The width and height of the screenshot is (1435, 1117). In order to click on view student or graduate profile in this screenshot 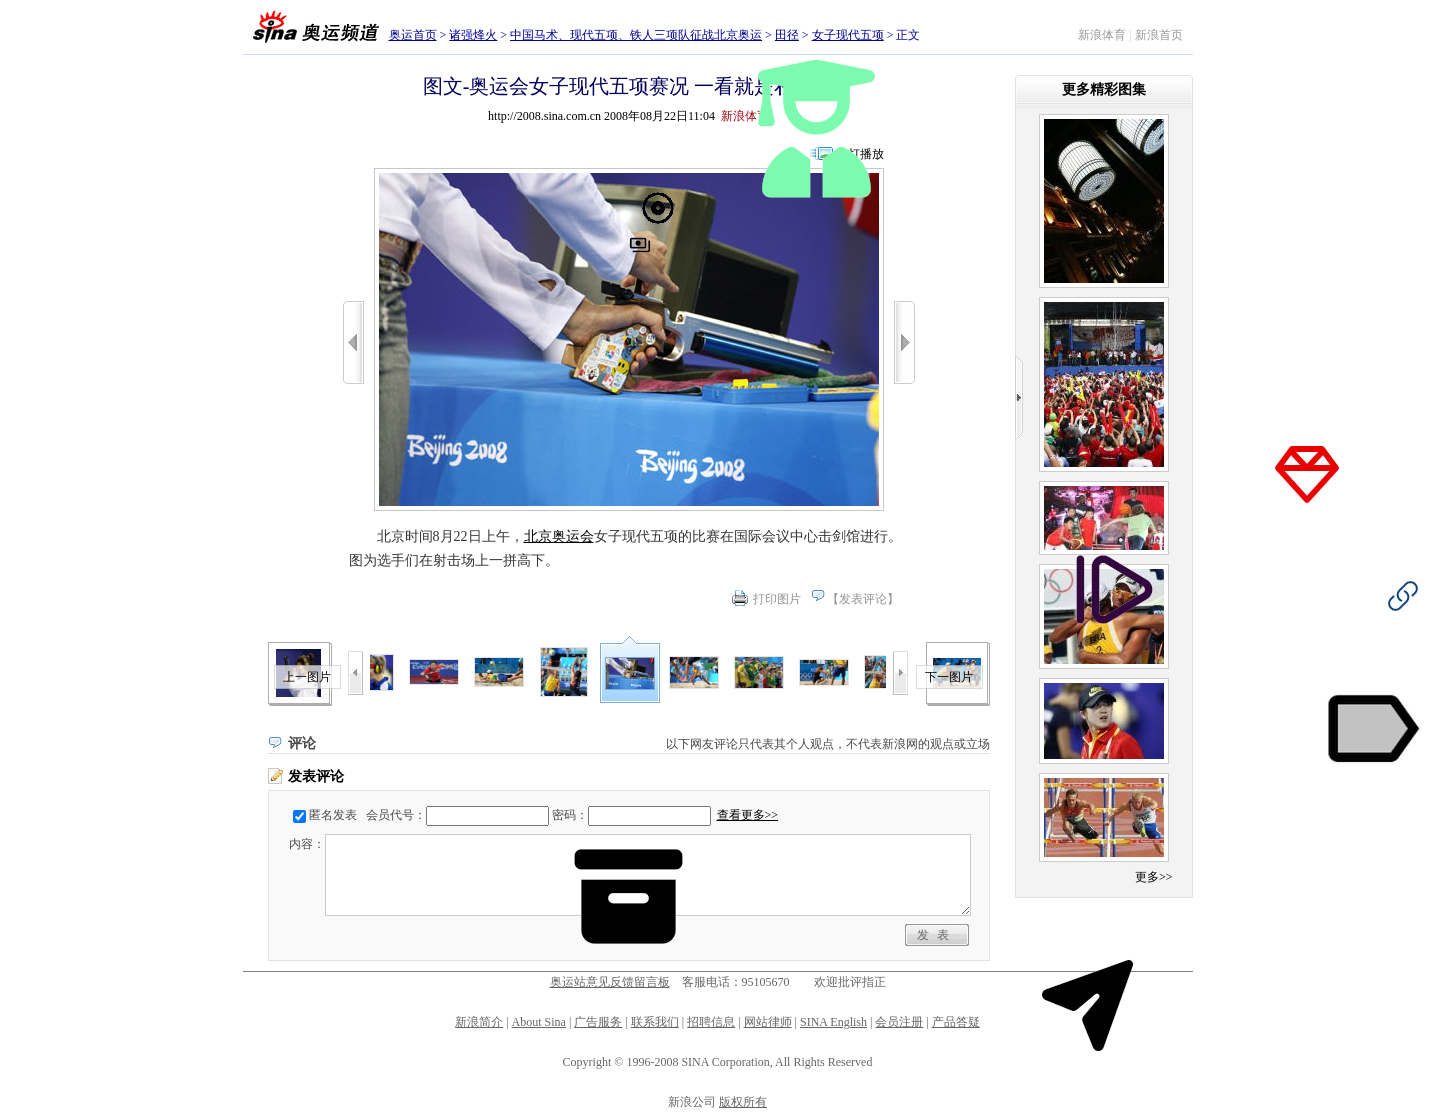, I will do `click(816, 130)`.